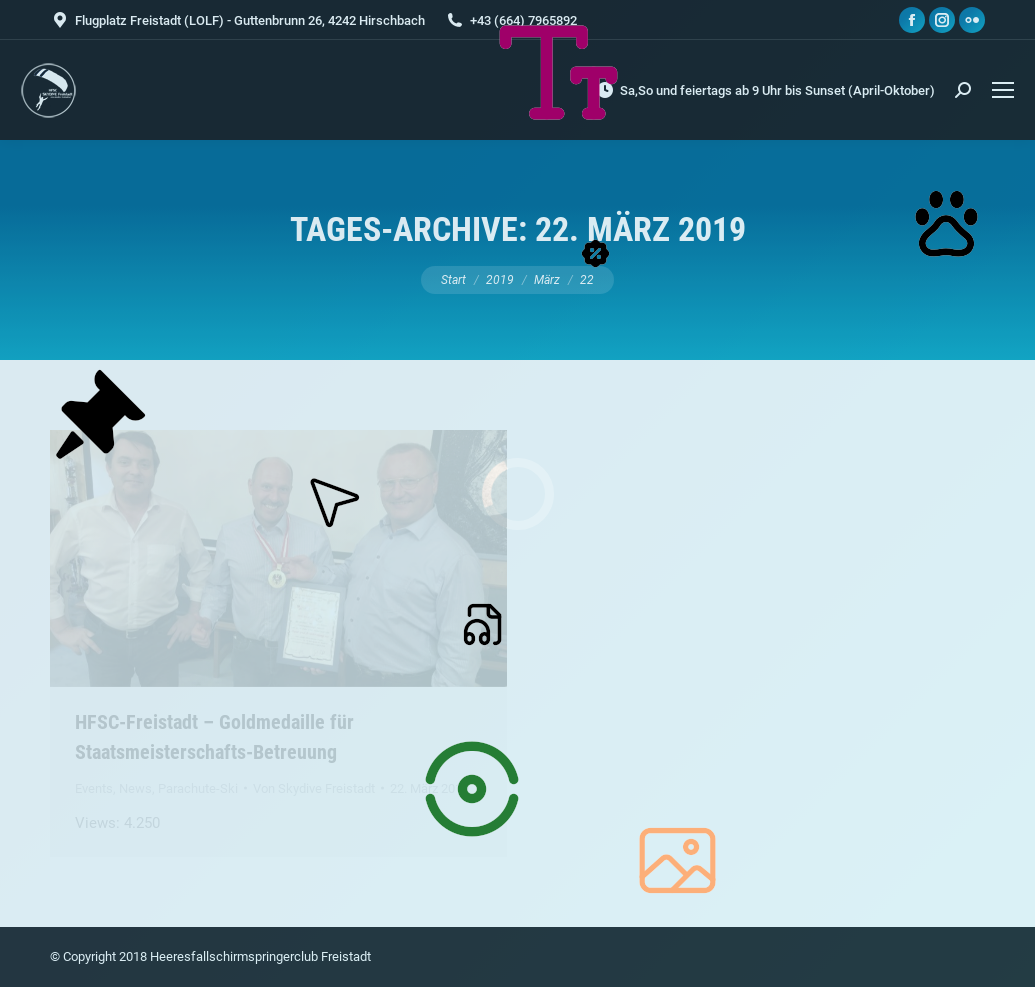 This screenshot has height=987, width=1035. Describe the element at coordinates (595, 253) in the screenshot. I see `view available discounts or promotions` at that location.